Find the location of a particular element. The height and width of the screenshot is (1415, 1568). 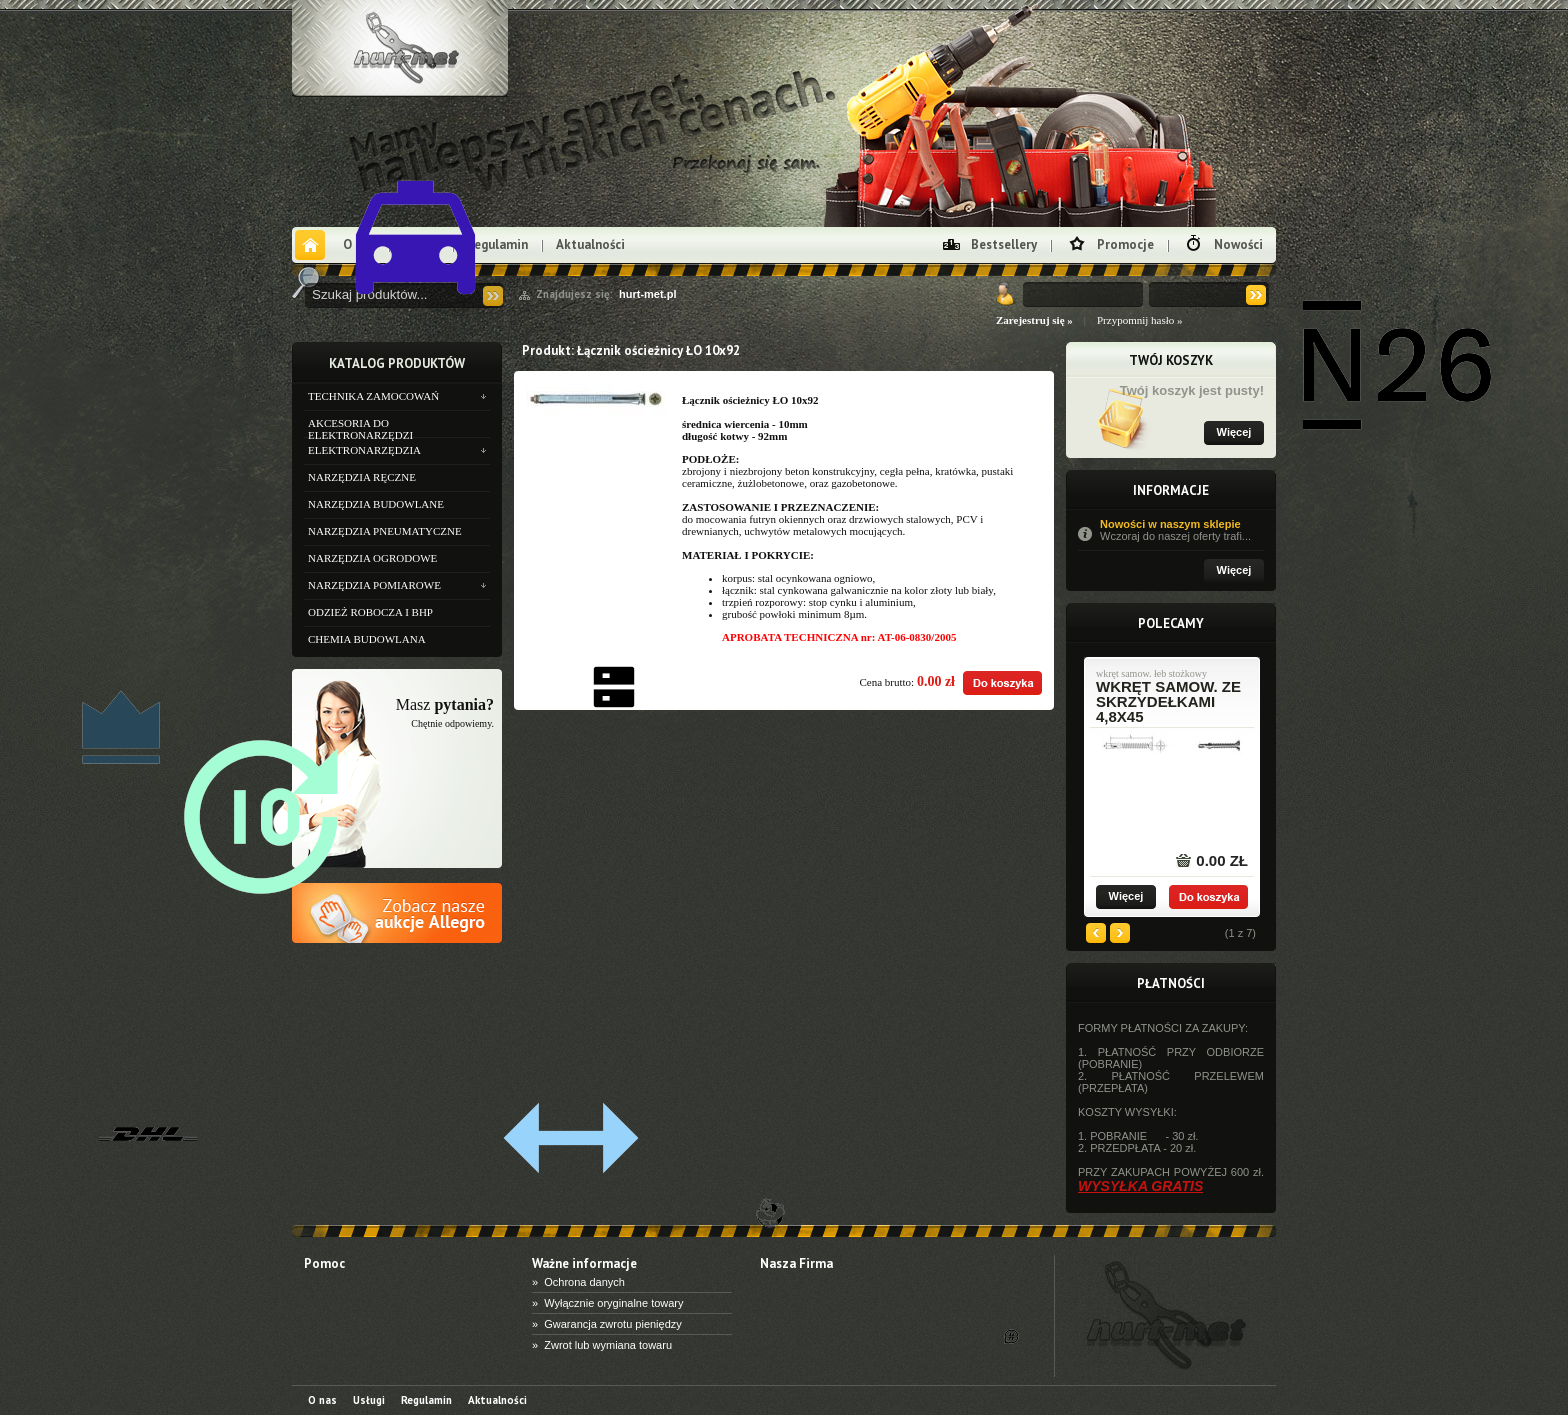

open the N26 banking app is located at coordinates (1397, 365).